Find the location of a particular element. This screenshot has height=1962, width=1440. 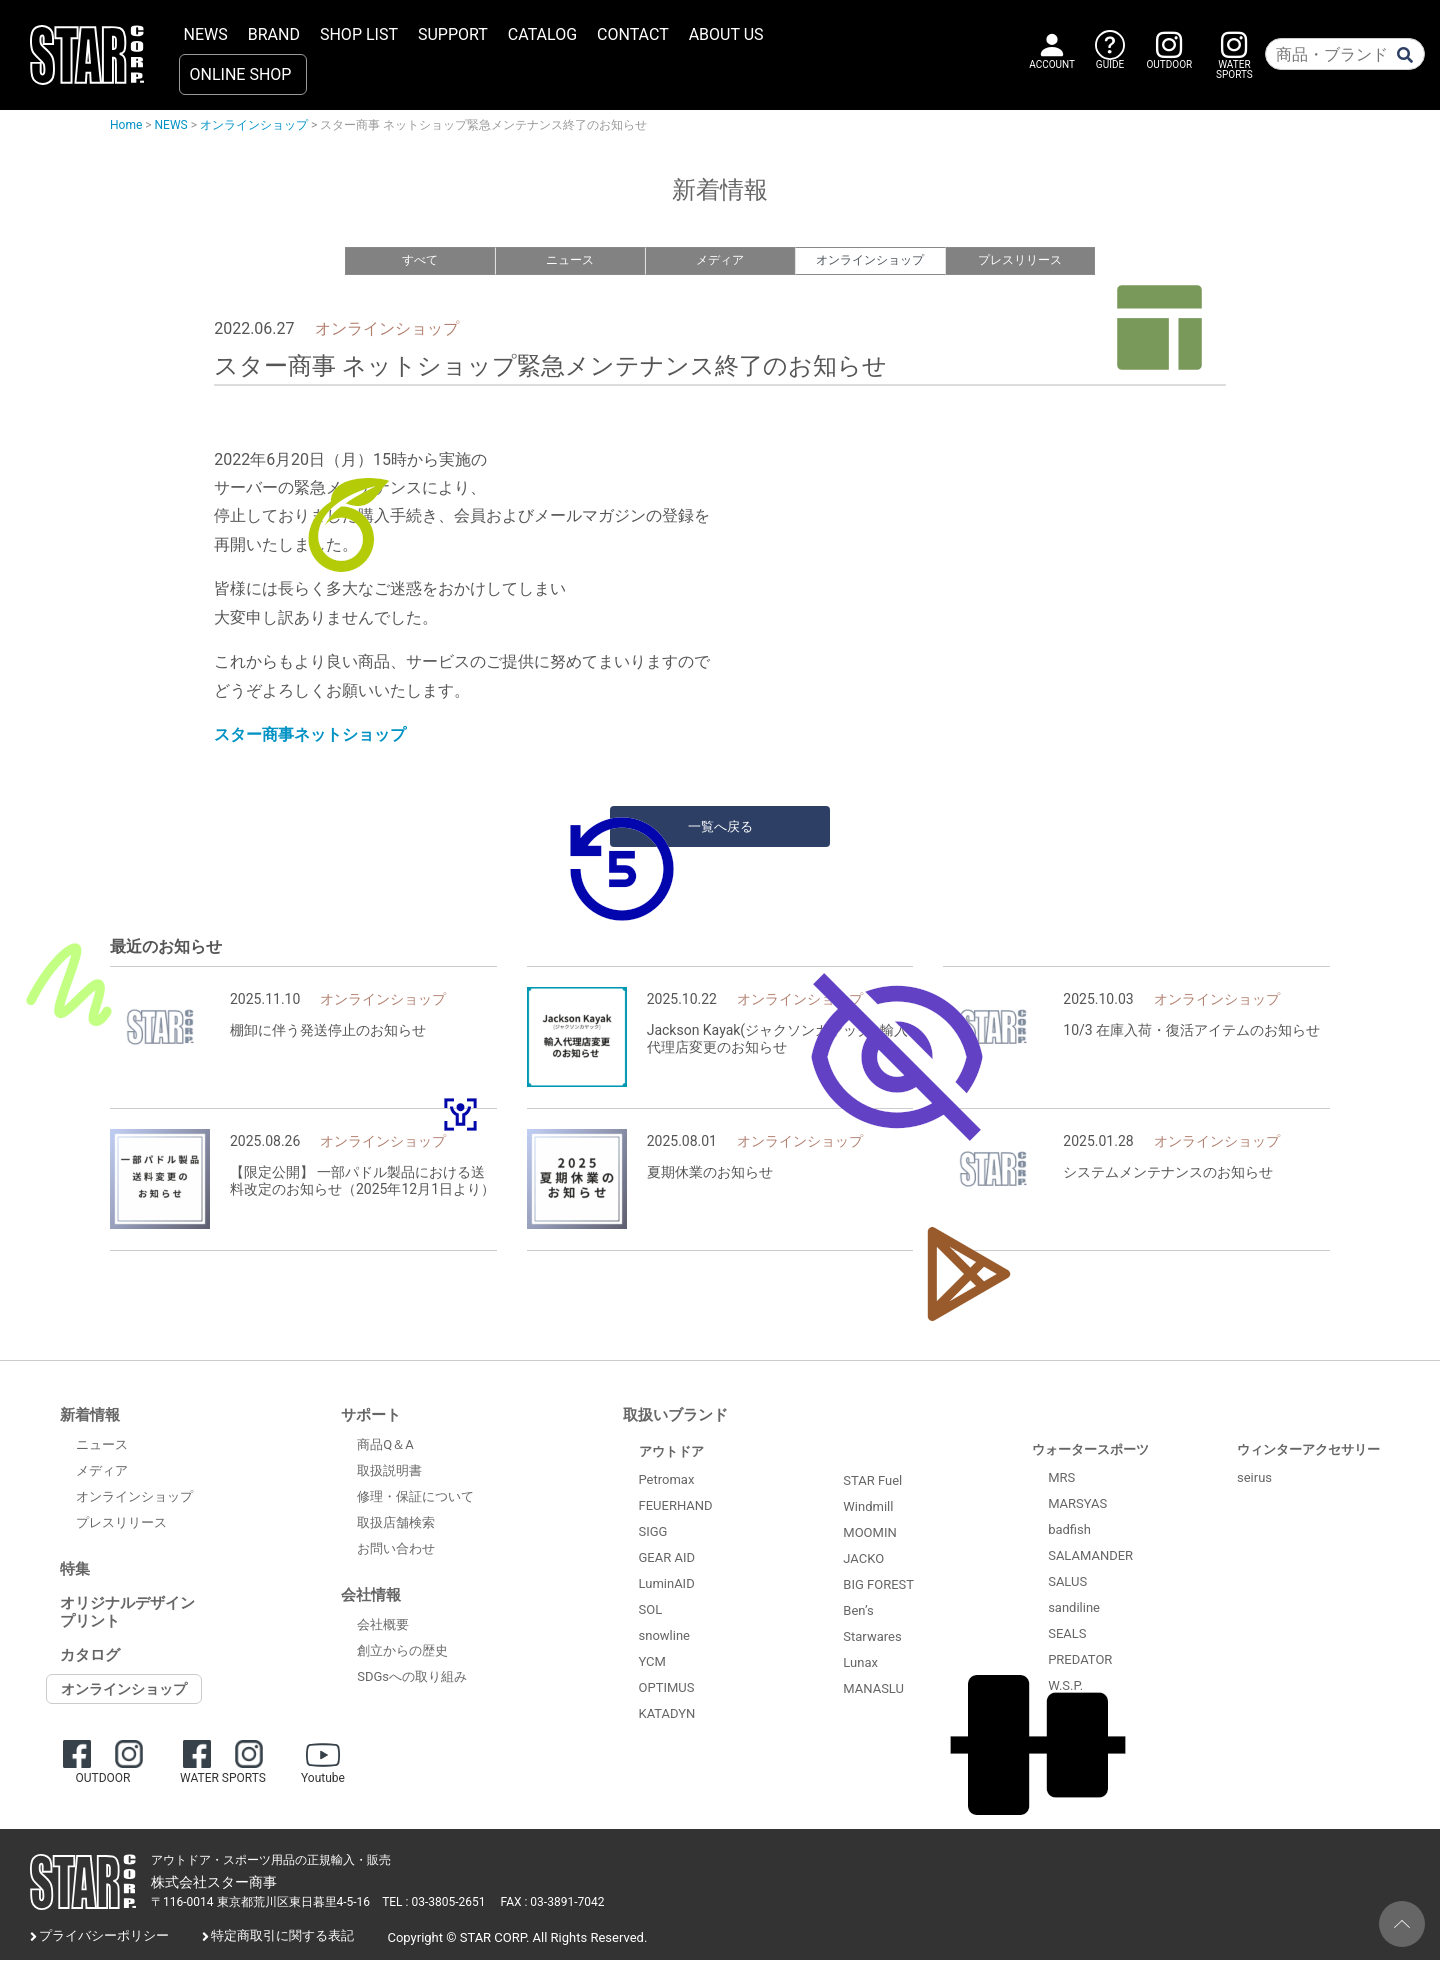

align items to vertical center is located at coordinates (1038, 1745).